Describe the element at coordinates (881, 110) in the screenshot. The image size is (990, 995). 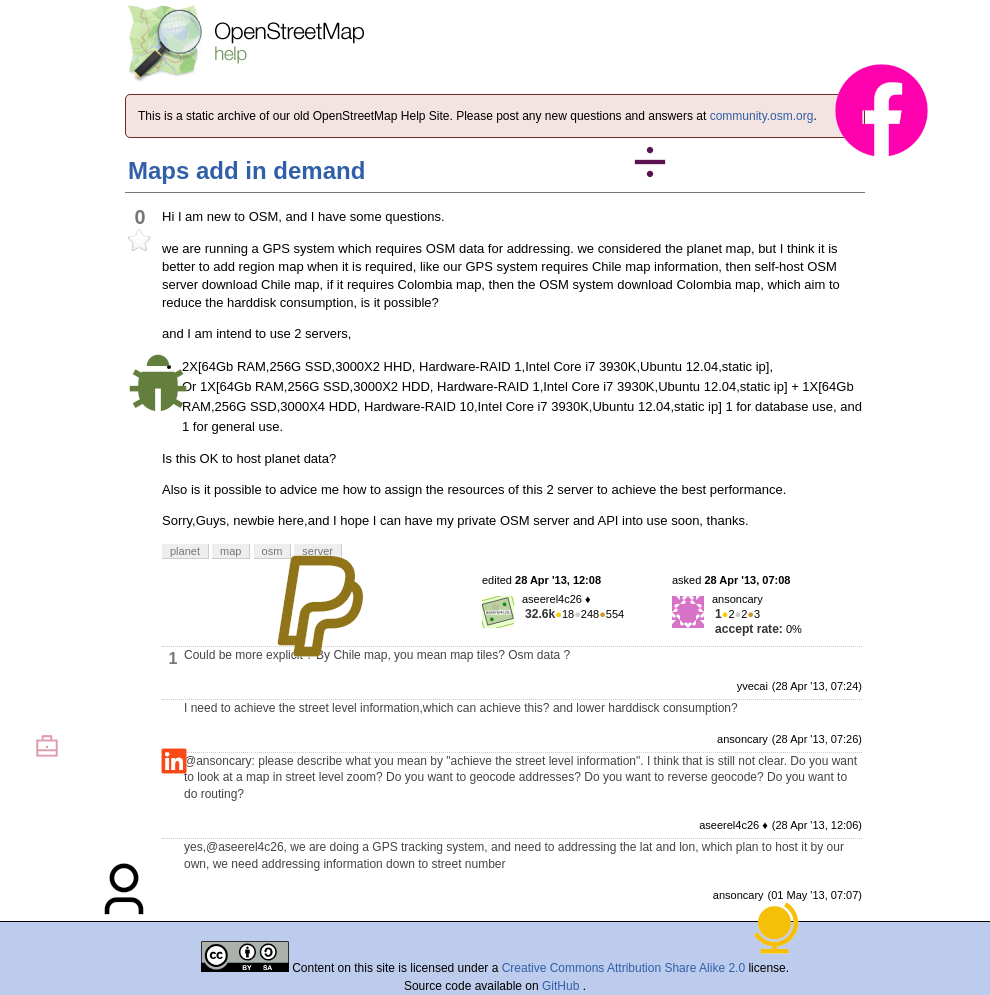
I see `open facebook` at that location.